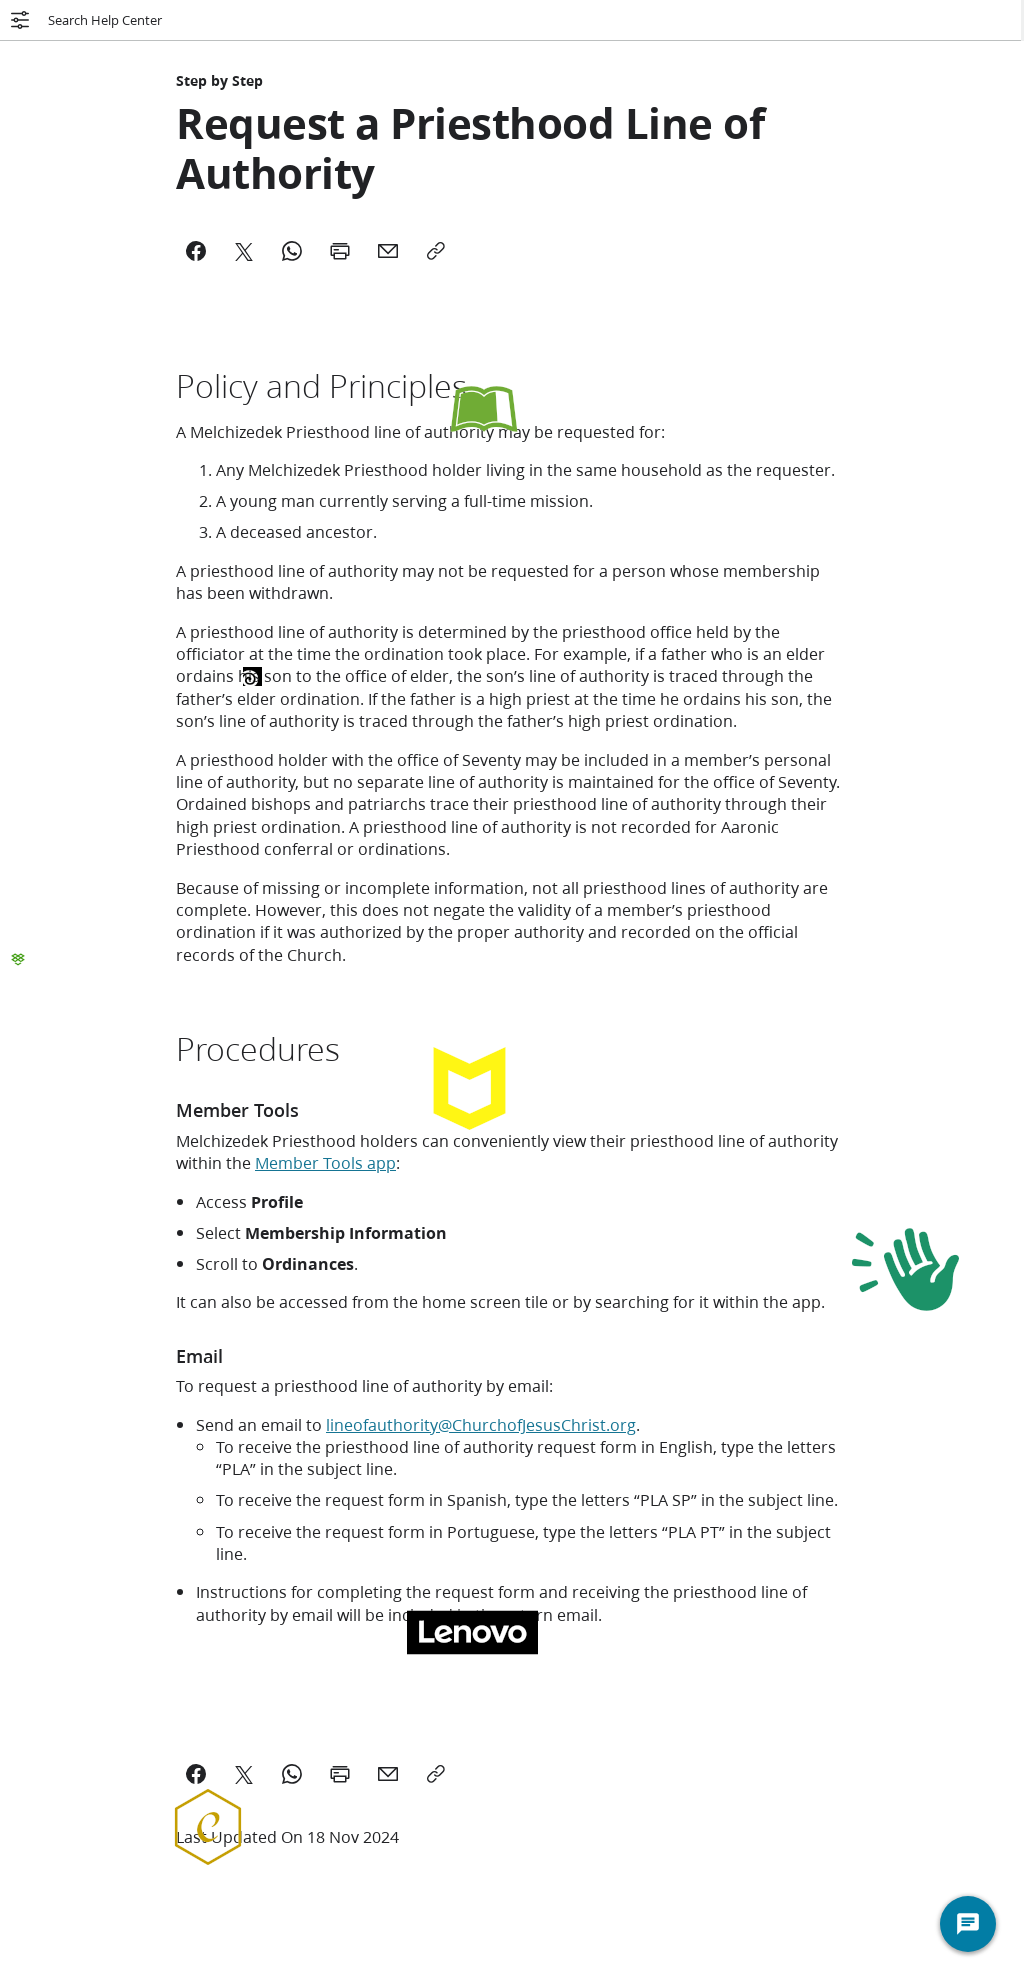 The image size is (1024, 1976). I want to click on leanpub publishing platform logo, so click(484, 409).